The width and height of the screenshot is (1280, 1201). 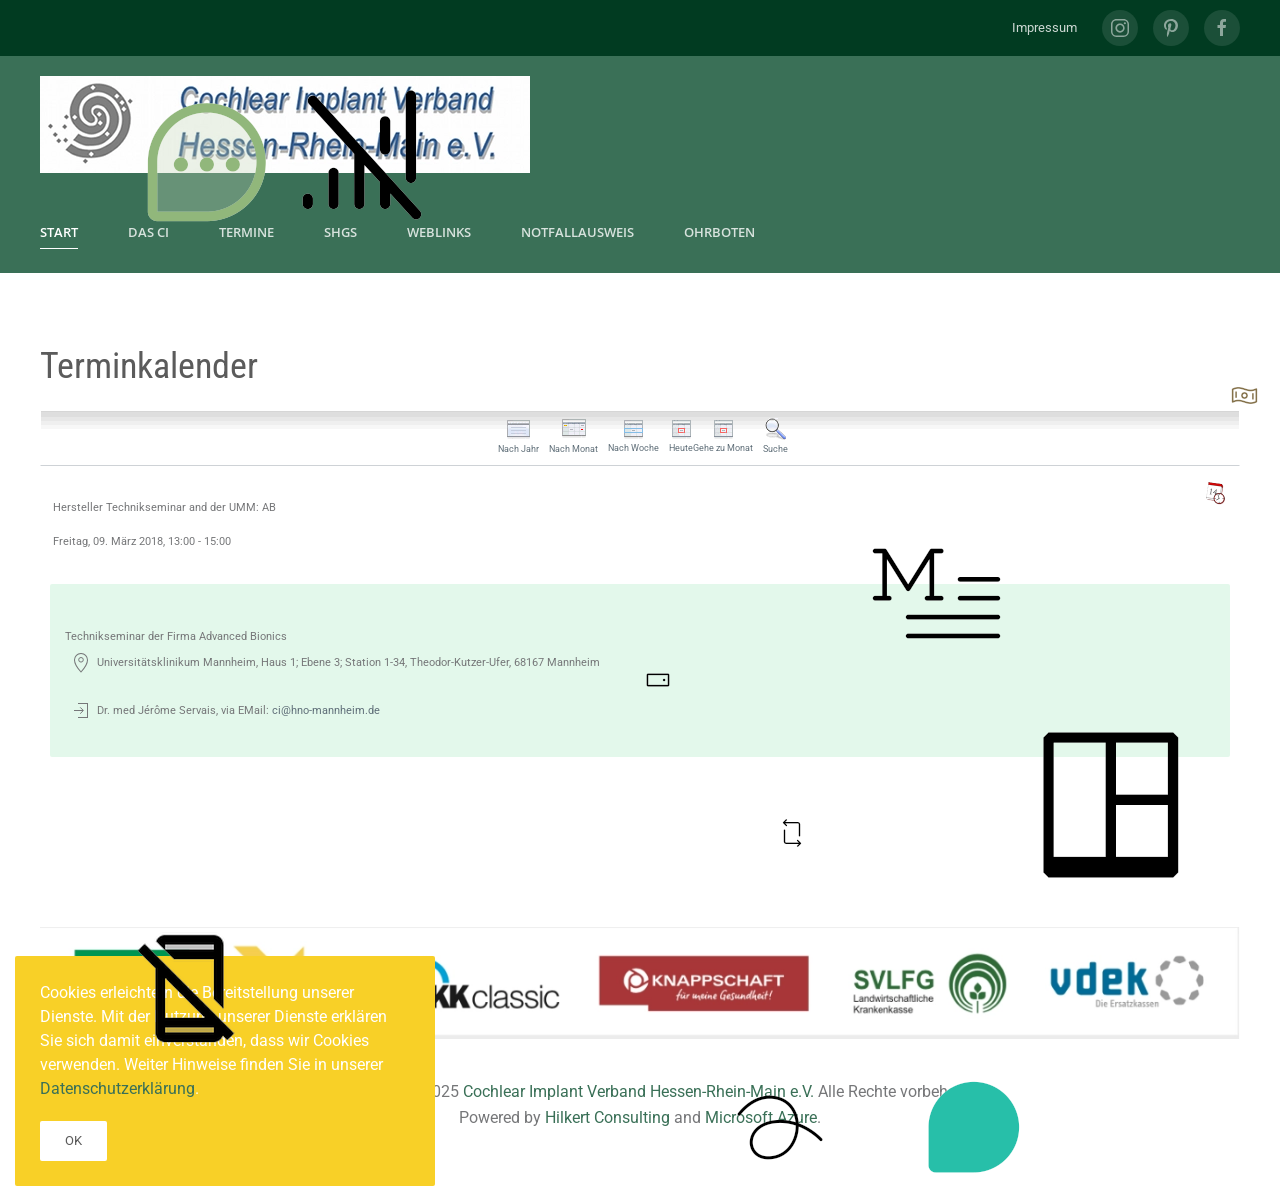 I want to click on no cell phone service available, so click(x=189, y=988).